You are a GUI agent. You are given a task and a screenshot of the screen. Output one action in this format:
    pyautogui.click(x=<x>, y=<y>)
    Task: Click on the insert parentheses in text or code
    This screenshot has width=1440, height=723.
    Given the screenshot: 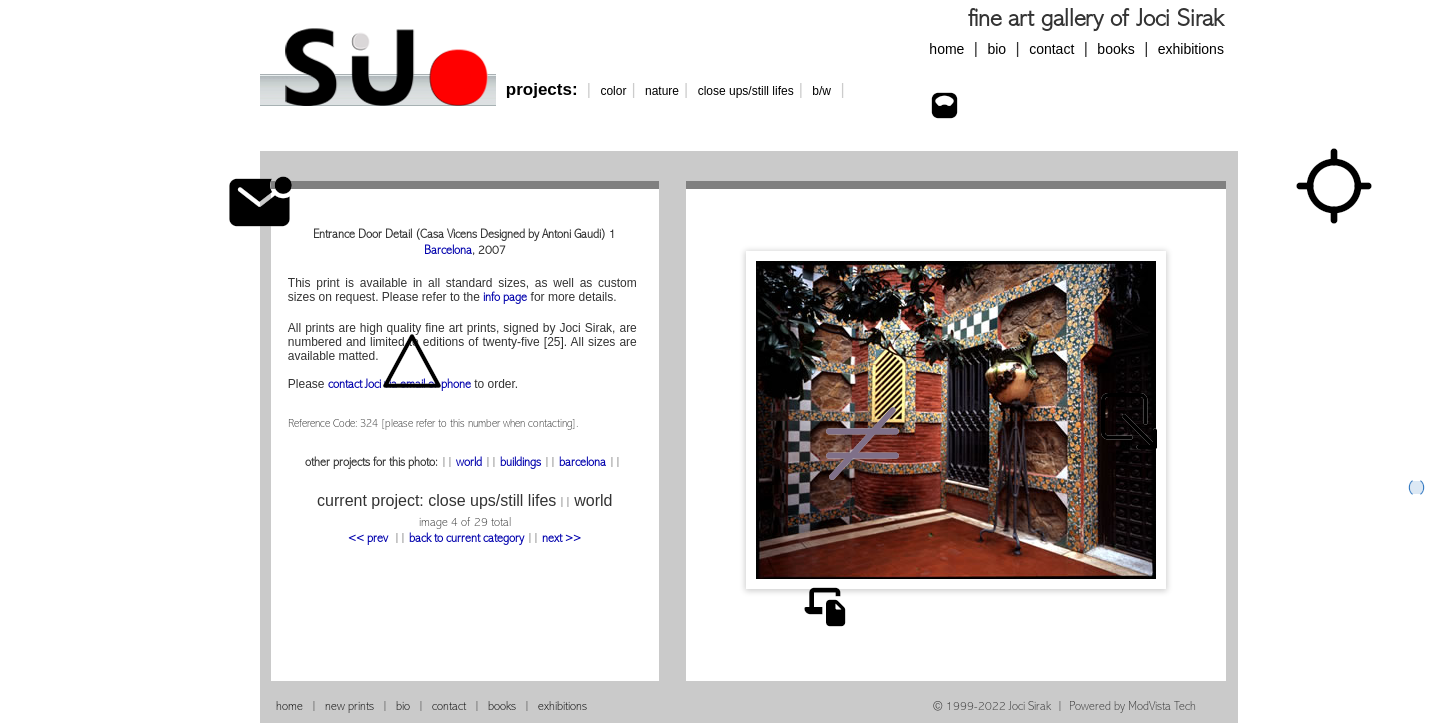 What is the action you would take?
    pyautogui.click(x=1416, y=487)
    